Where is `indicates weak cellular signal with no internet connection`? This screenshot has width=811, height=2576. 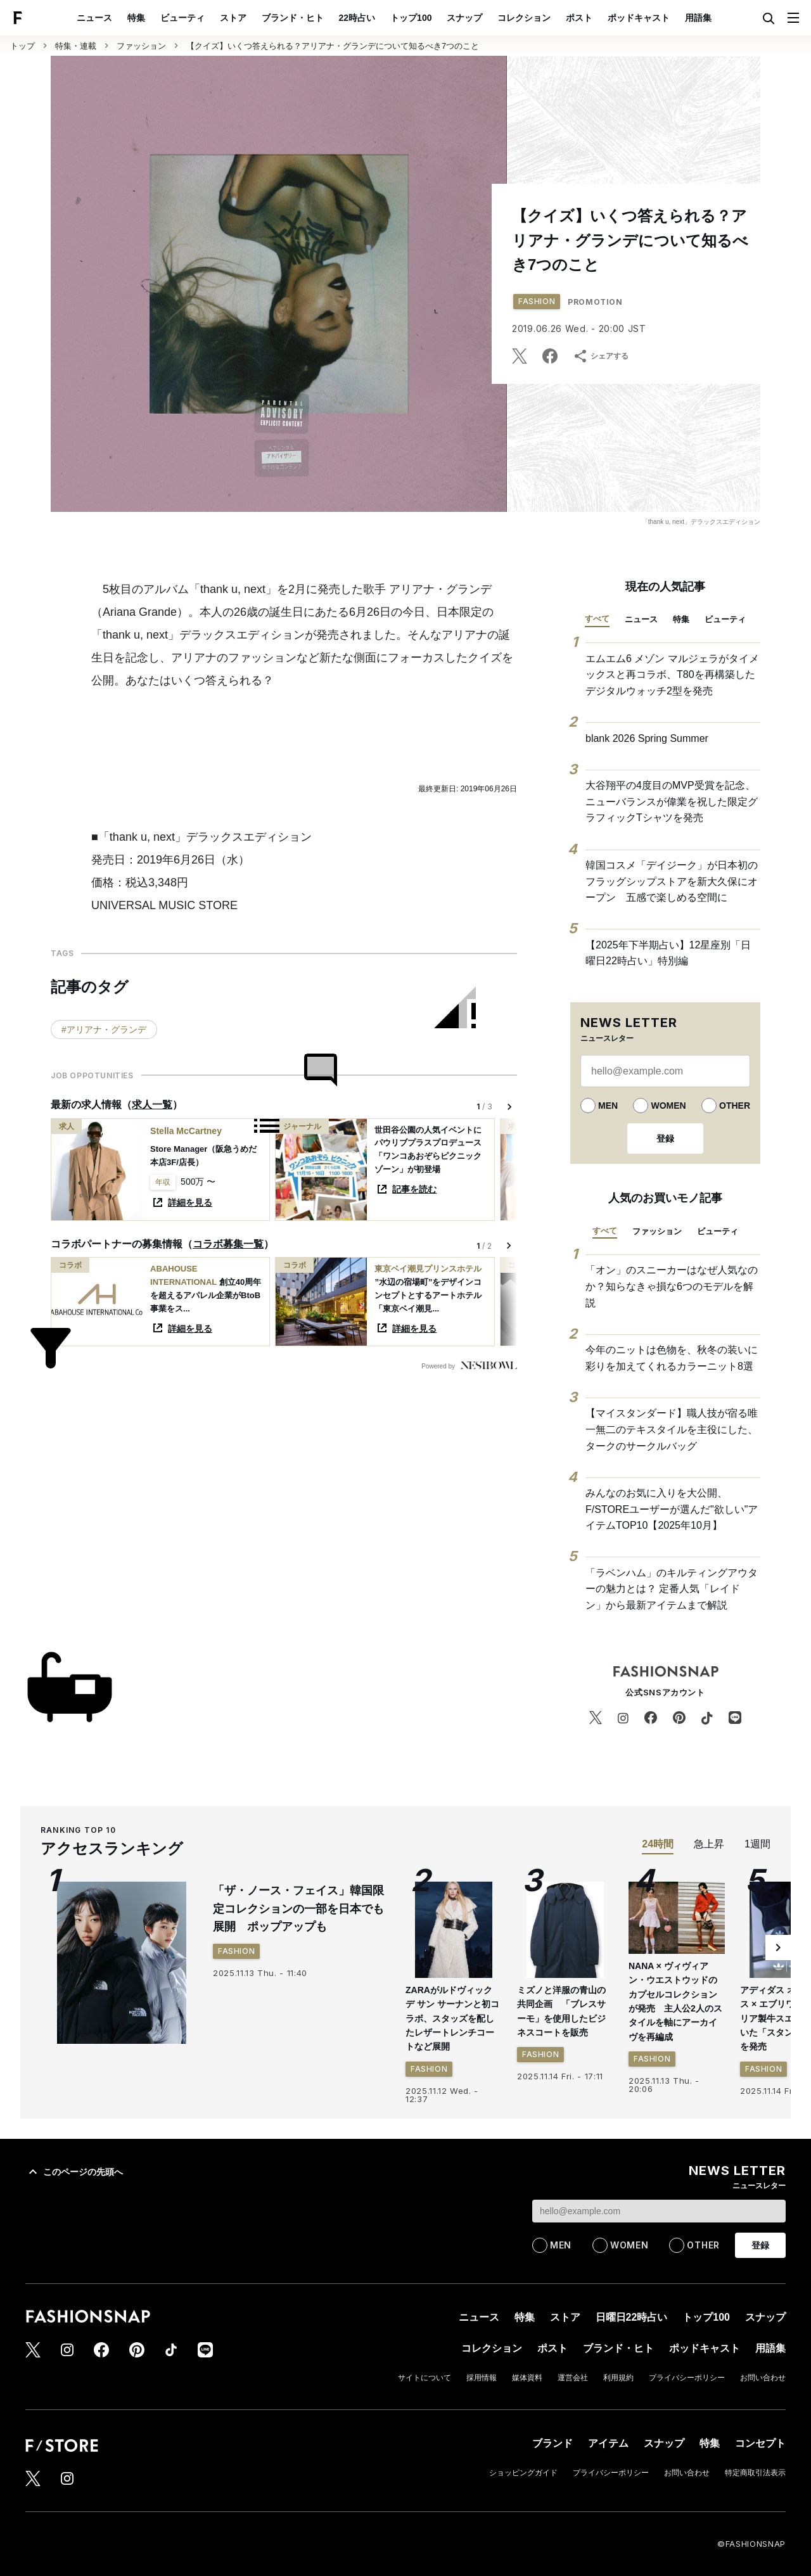 indicates weak cellular signal with no internet connection is located at coordinates (455, 1007).